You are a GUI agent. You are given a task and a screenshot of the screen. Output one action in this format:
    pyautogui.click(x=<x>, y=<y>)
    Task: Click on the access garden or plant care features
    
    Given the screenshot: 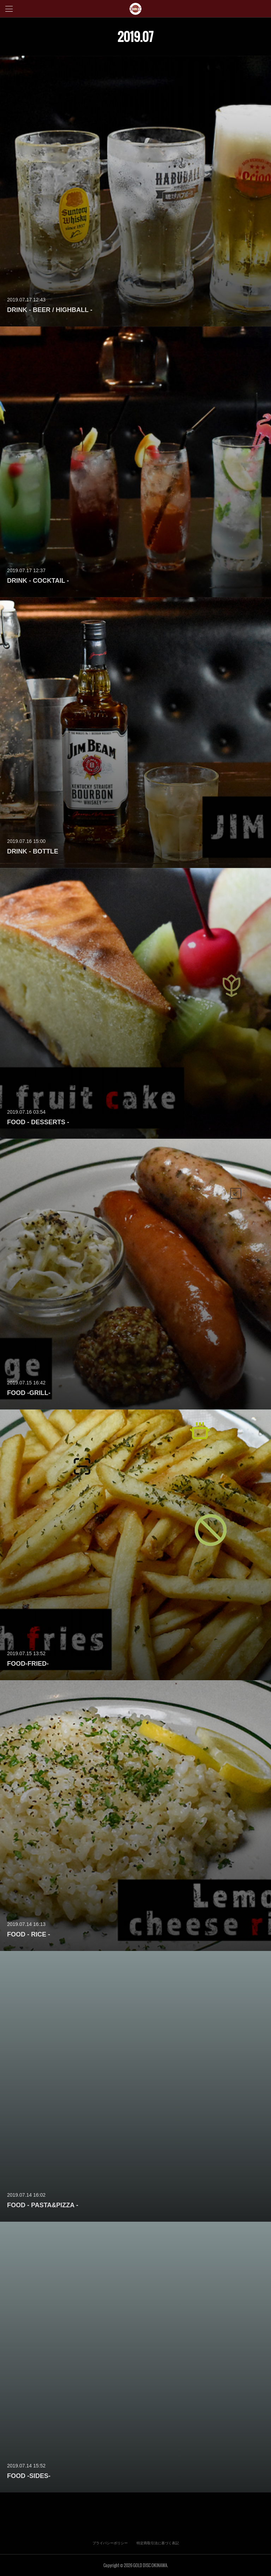 What is the action you would take?
    pyautogui.click(x=231, y=986)
    